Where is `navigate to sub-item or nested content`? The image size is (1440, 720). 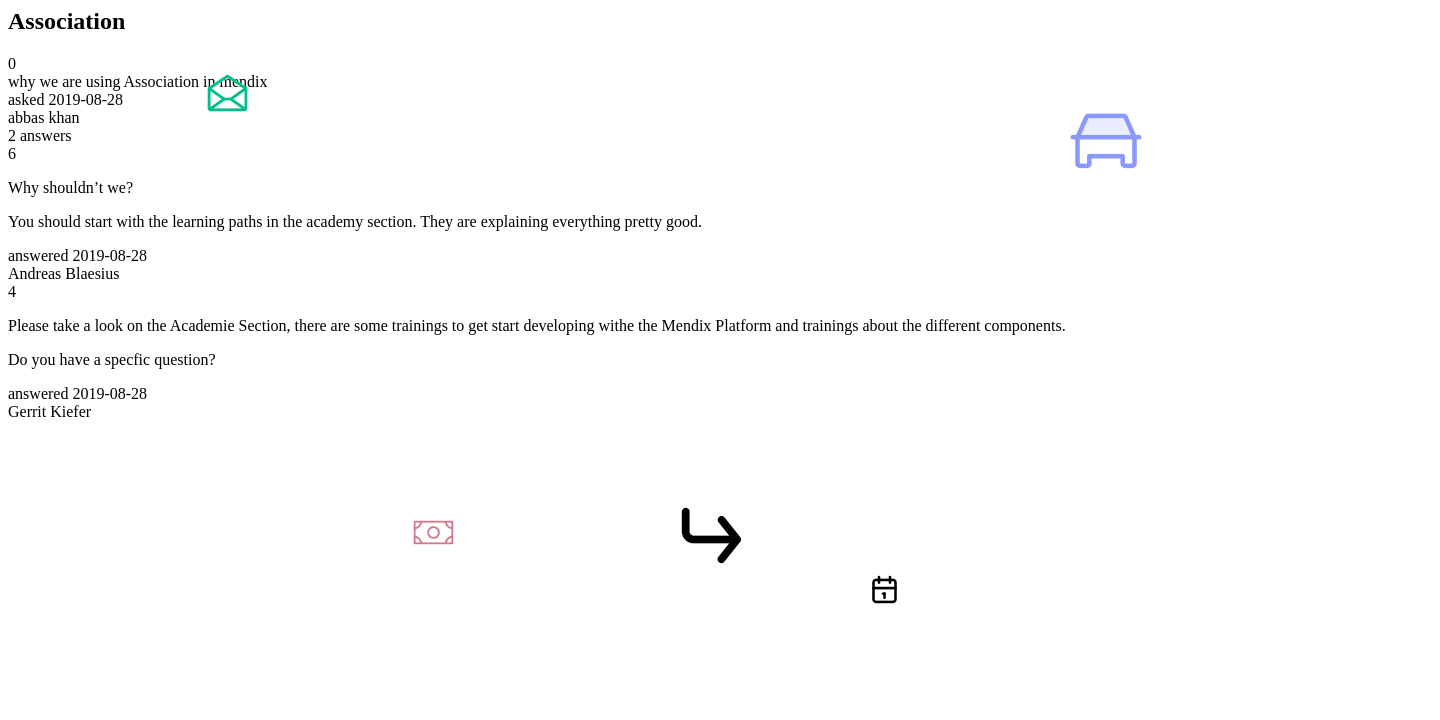 navigate to sub-item or nested content is located at coordinates (709, 535).